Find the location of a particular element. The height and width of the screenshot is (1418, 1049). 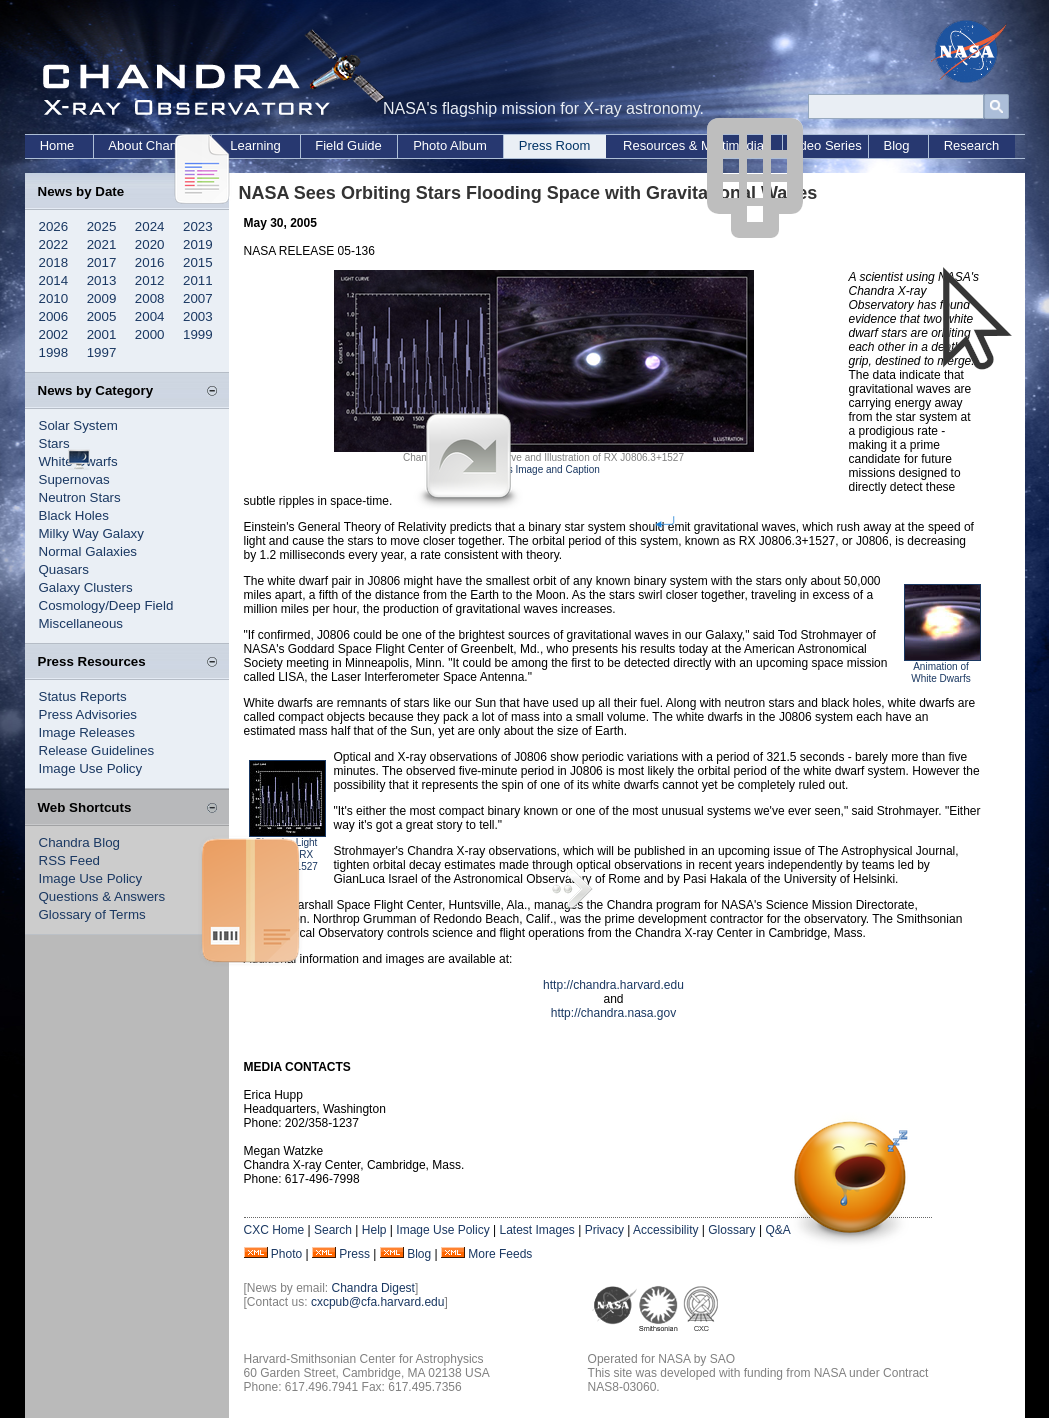

open developer tools or IDE is located at coordinates (202, 169).